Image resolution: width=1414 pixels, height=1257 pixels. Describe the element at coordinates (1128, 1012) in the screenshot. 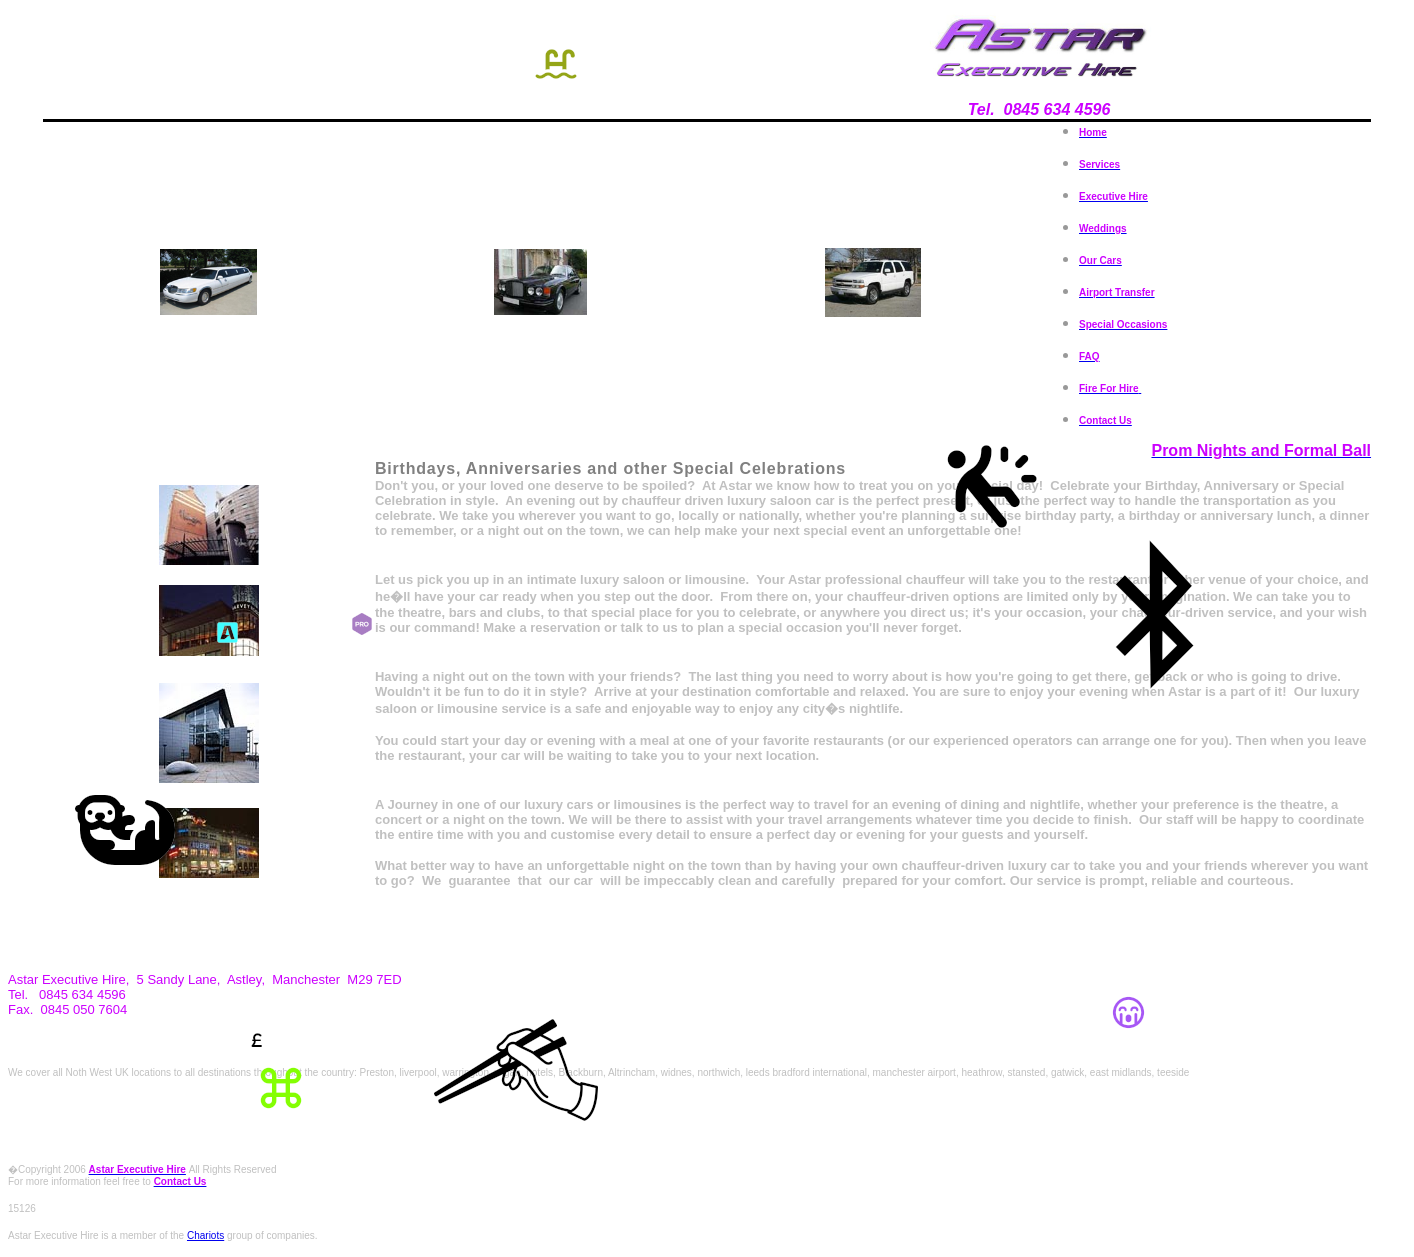

I see `indicates a sad or crying emotional state` at that location.